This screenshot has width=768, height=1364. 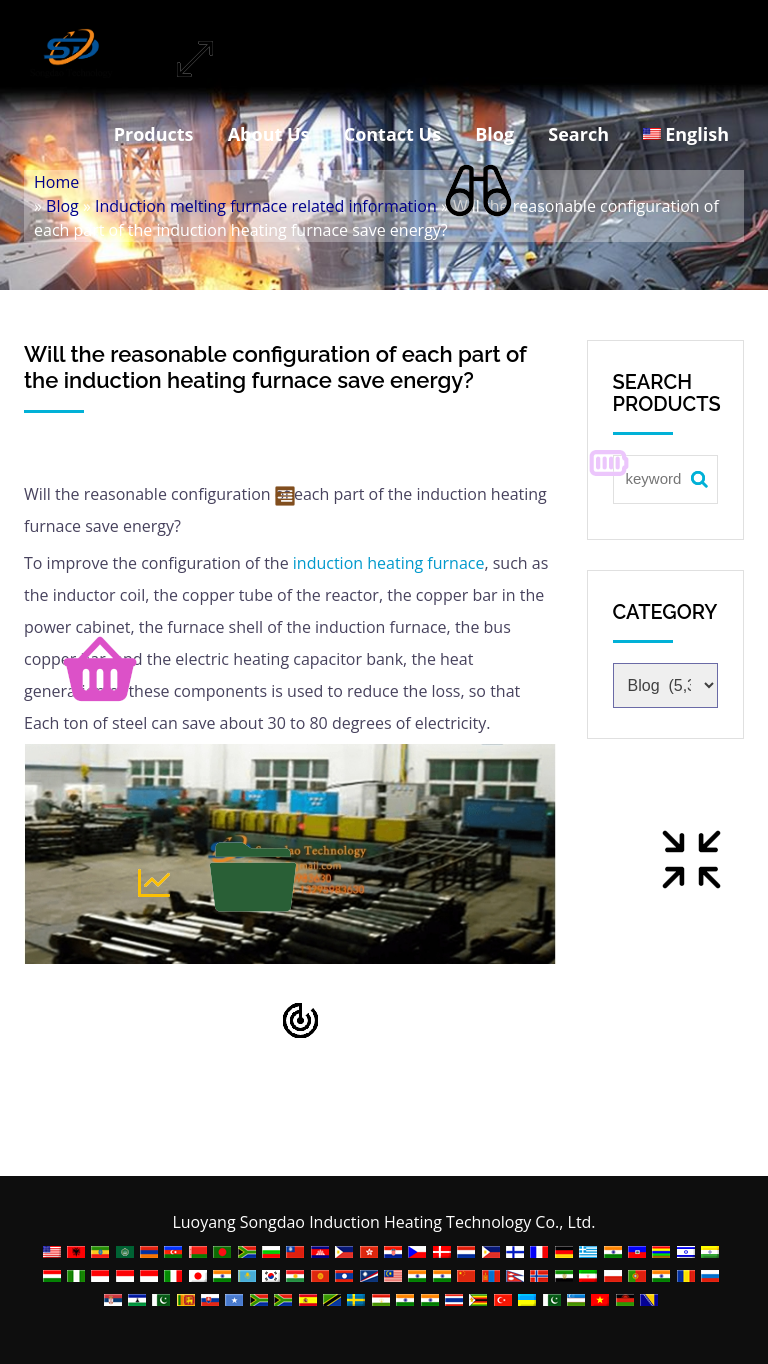 I want to click on view your shopping basket, so click(x=100, y=671).